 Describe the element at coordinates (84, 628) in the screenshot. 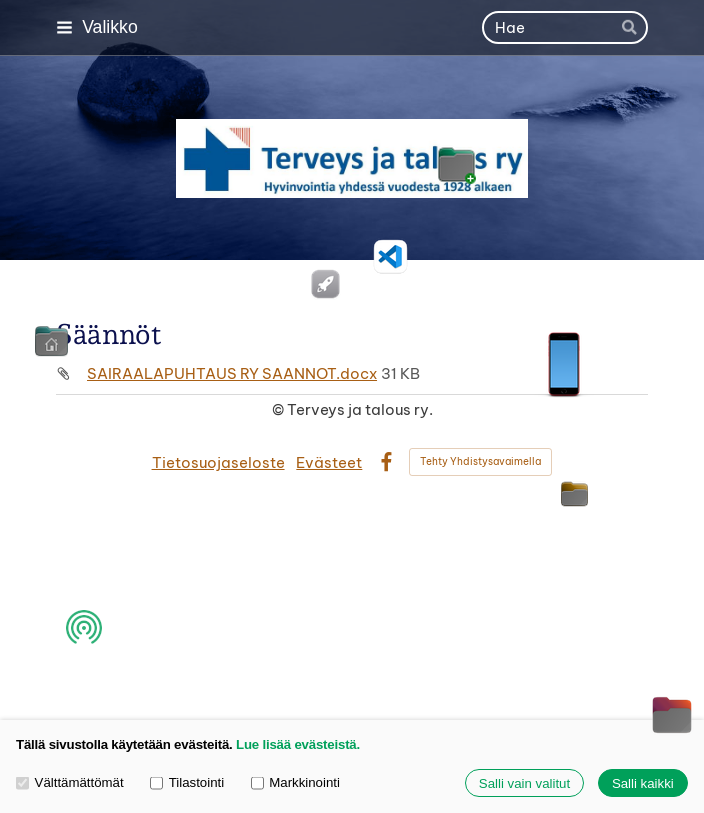

I see `connect to a network server` at that location.